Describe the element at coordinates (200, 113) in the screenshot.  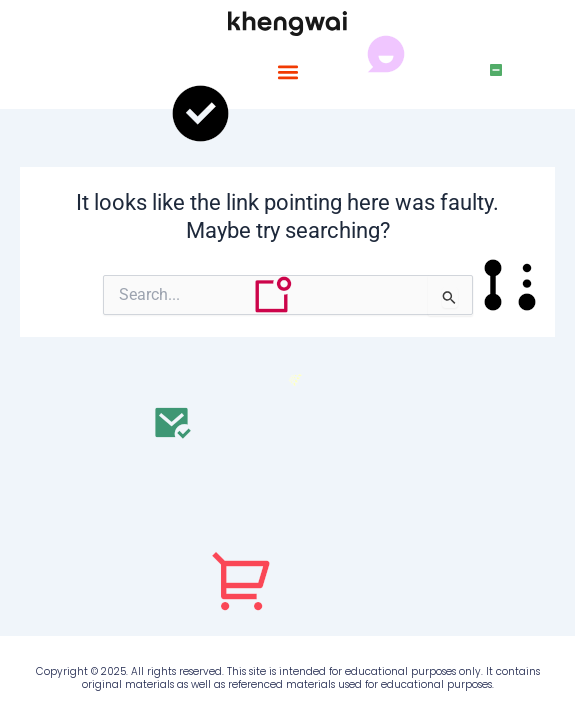
I see `indicates a completed or successful action` at that location.